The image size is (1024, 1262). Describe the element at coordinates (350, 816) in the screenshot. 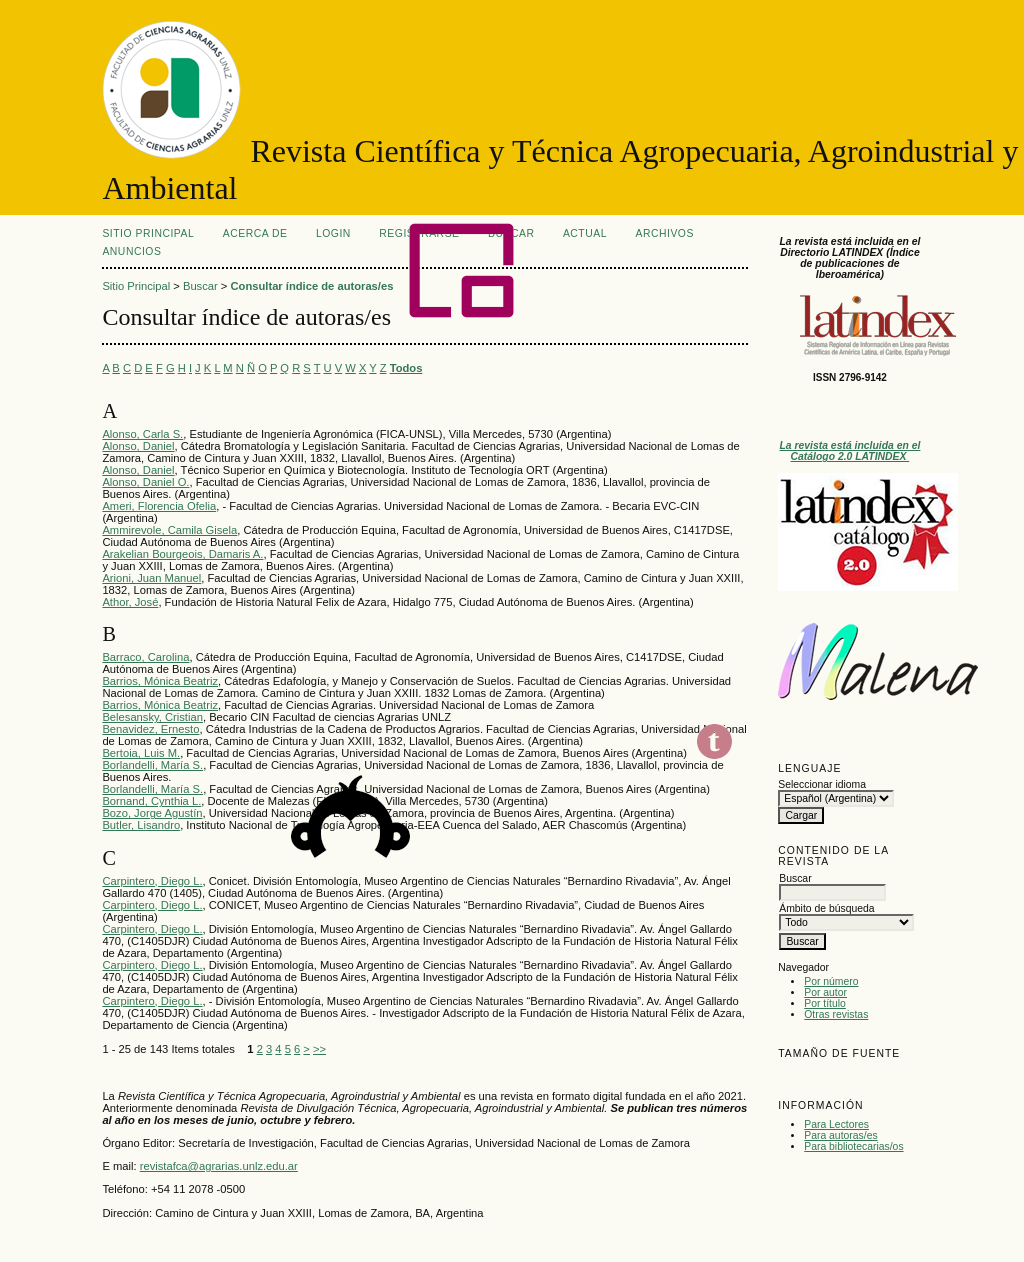

I see `open SurveyMonkey app` at that location.